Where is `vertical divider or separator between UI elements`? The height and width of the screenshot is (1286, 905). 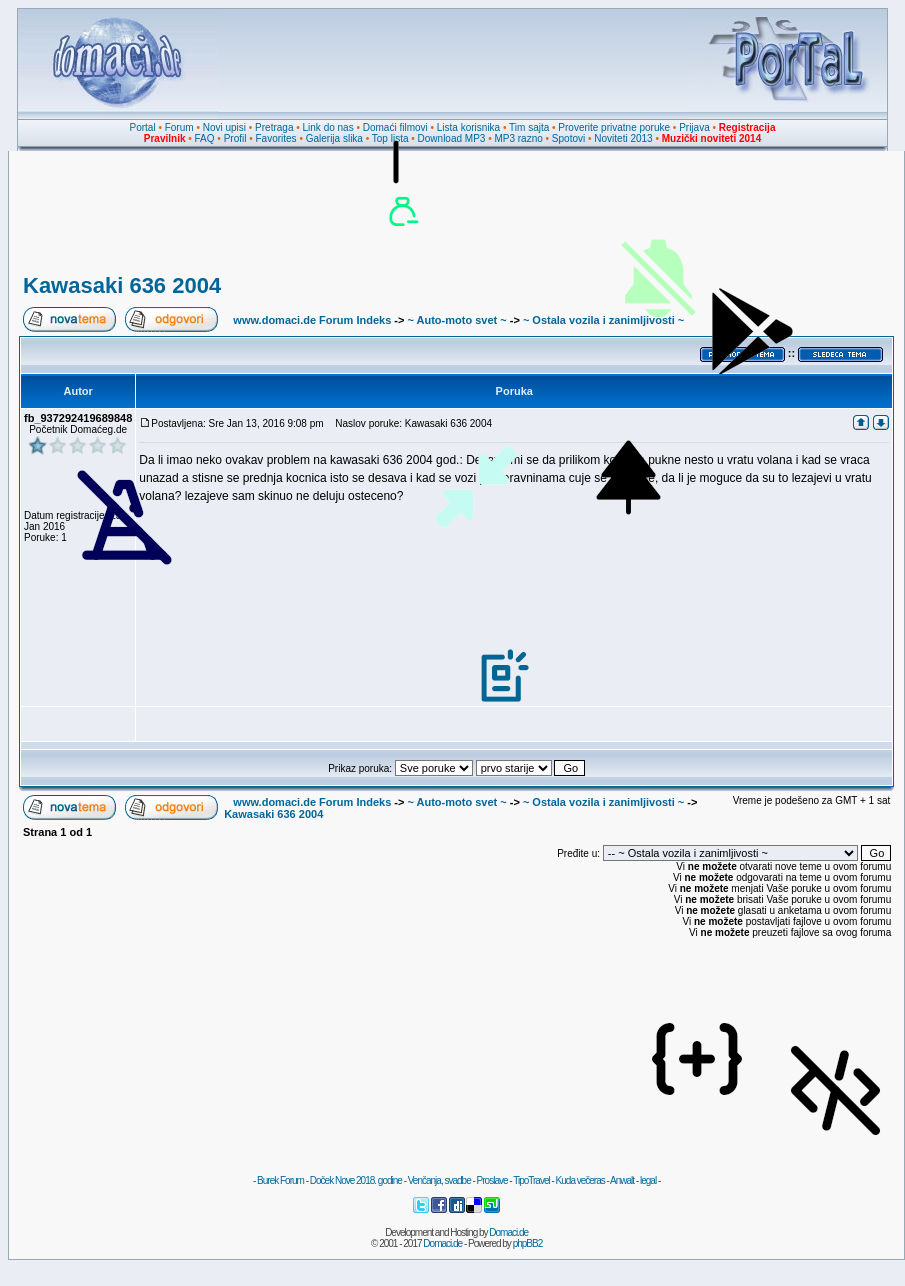
vertical divider or separator between UI elements is located at coordinates (396, 162).